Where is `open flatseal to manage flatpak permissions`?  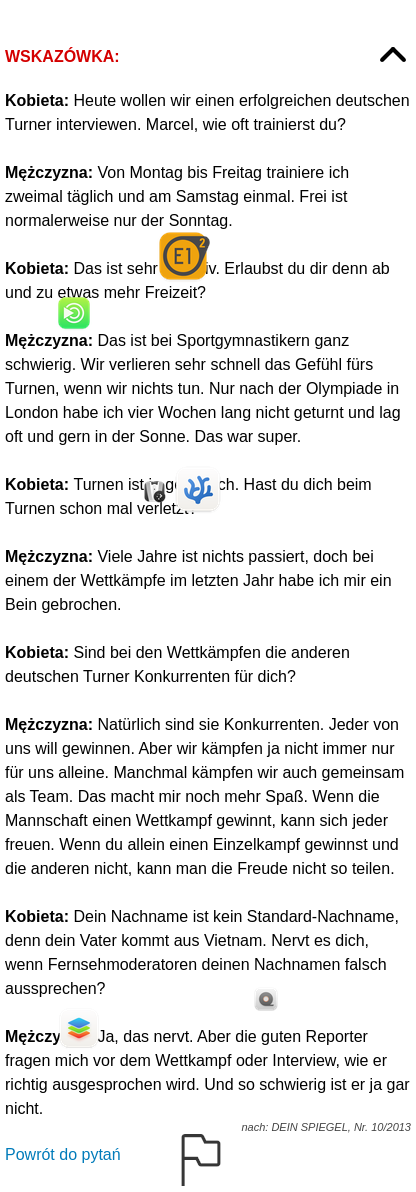 open flatseal to manage flatpak permissions is located at coordinates (266, 999).